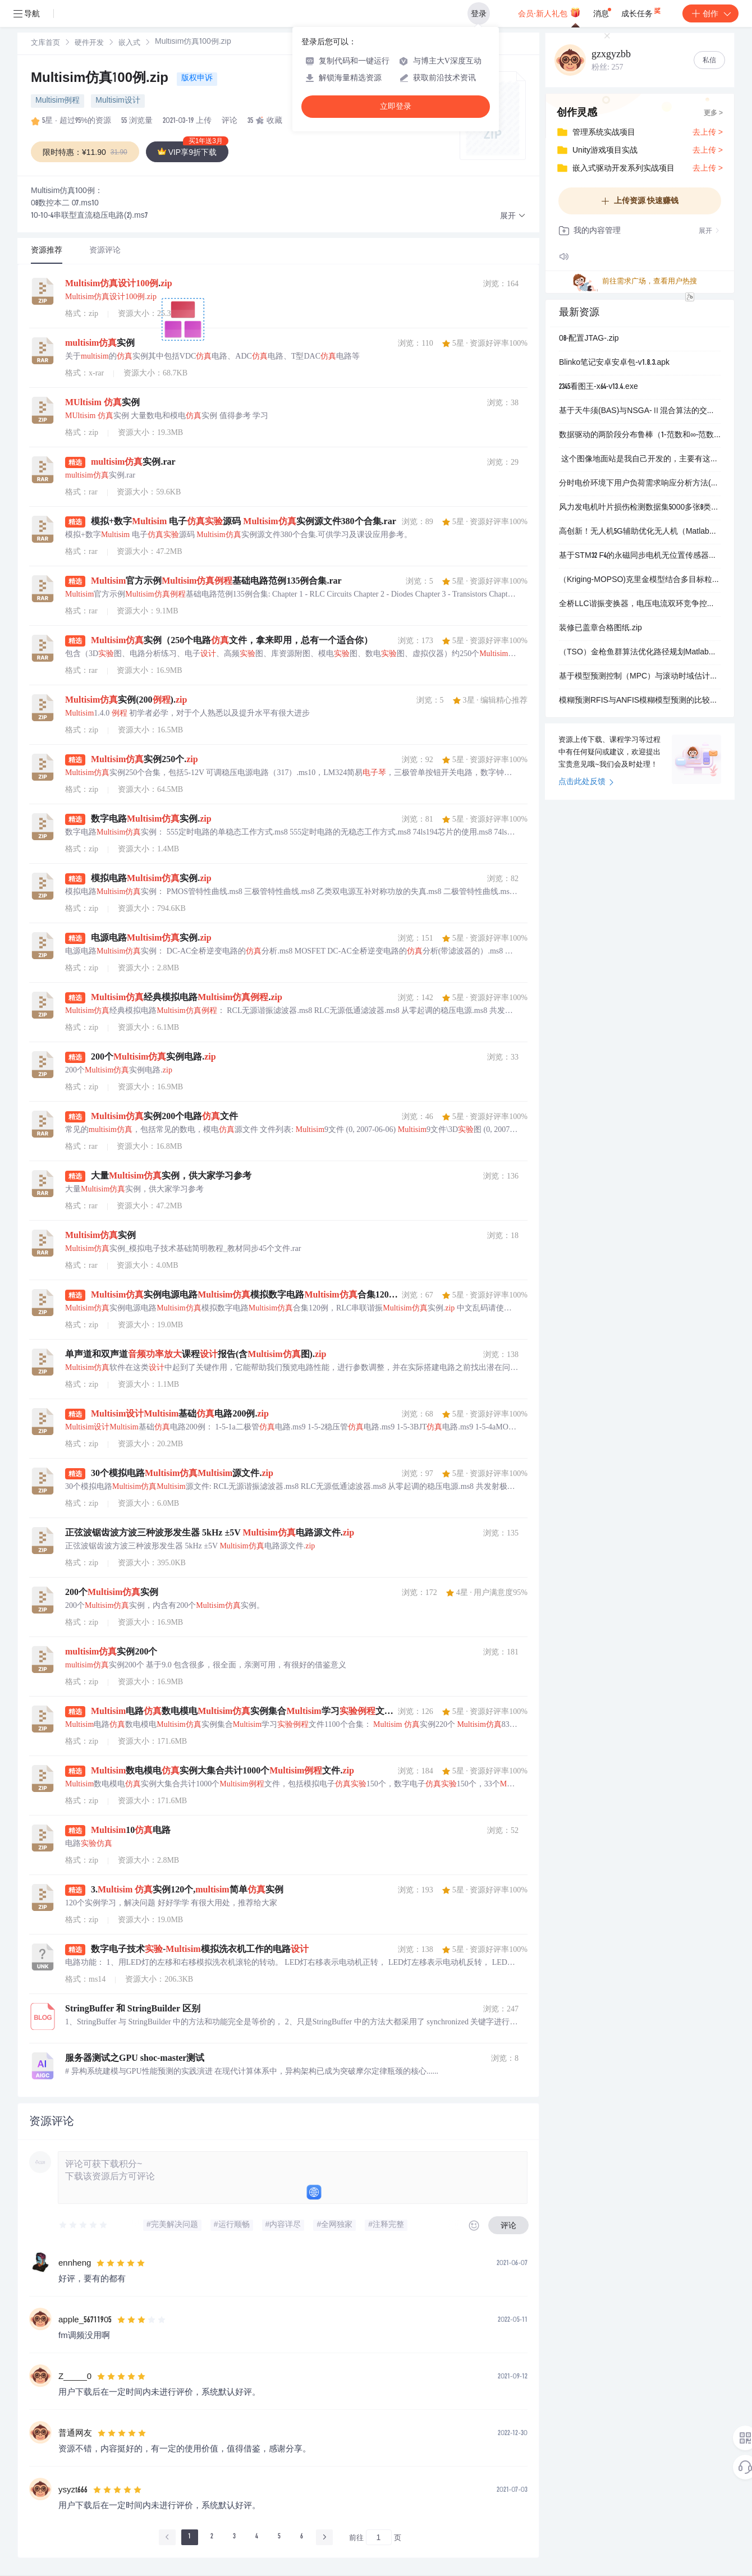 The width and height of the screenshot is (752, 2576). Describe the element at coordinates (314, 2192) in the screenshot. I see `access language and region settings` at that location.